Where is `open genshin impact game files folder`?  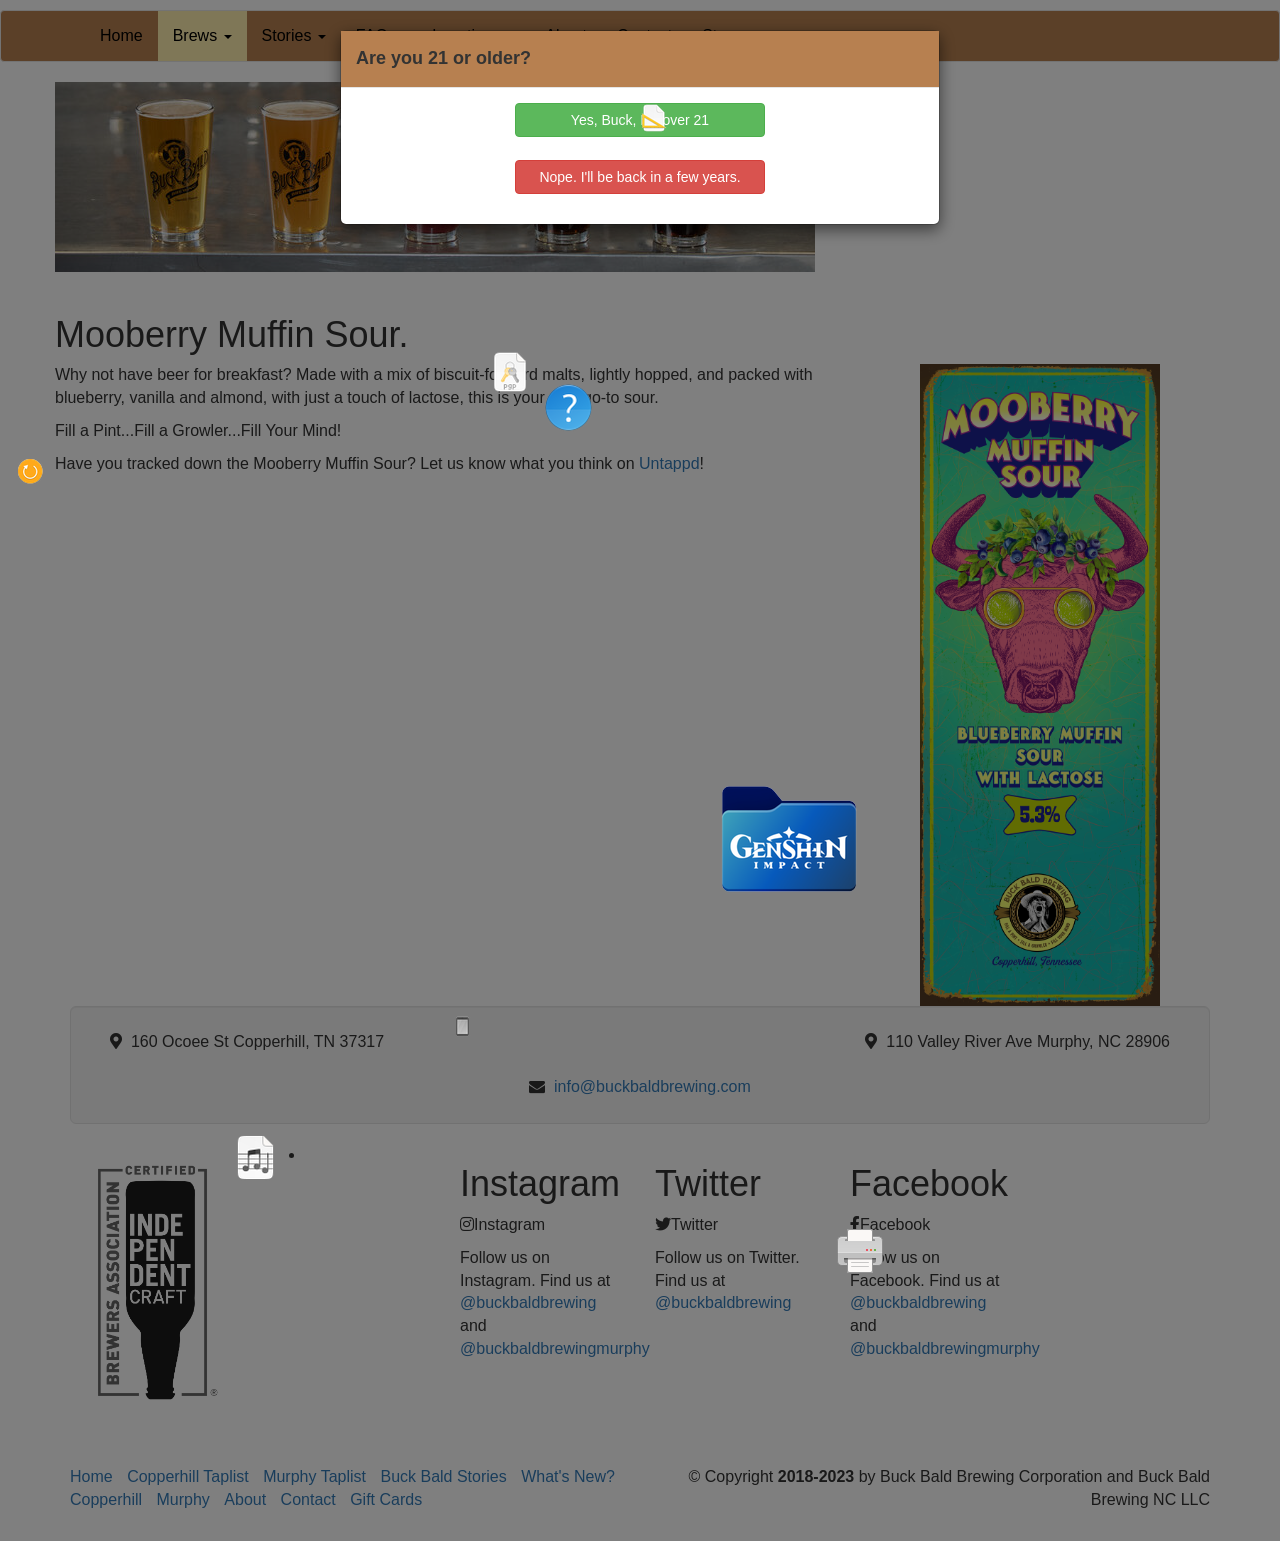
open genshin impact game files folder is located at coordinates (788, 842).